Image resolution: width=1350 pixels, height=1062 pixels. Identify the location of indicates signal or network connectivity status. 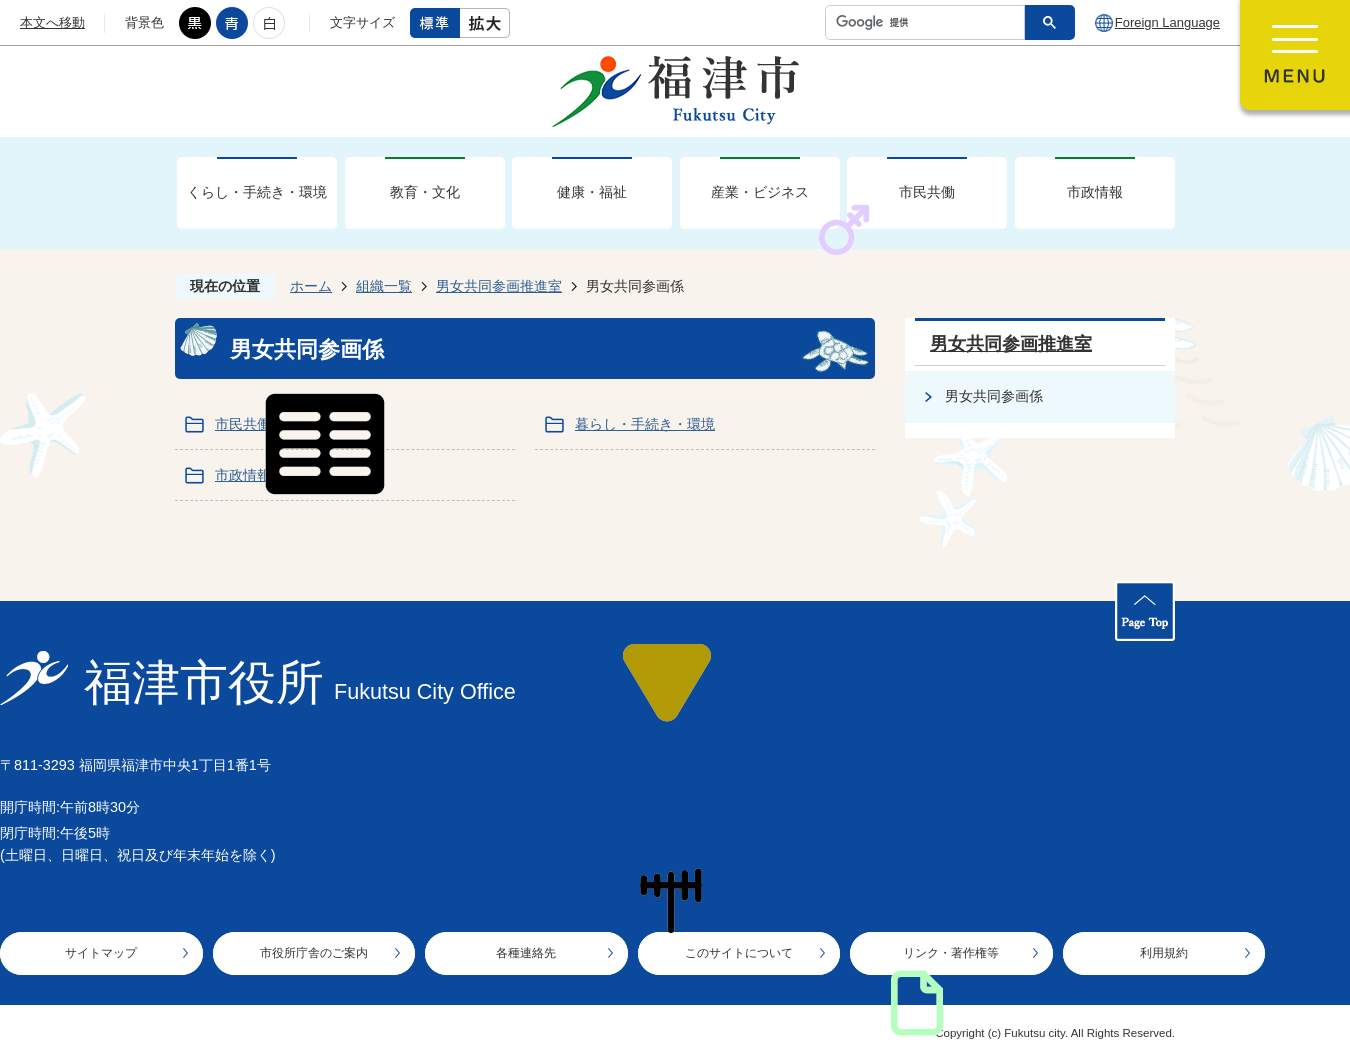
(671, 899).